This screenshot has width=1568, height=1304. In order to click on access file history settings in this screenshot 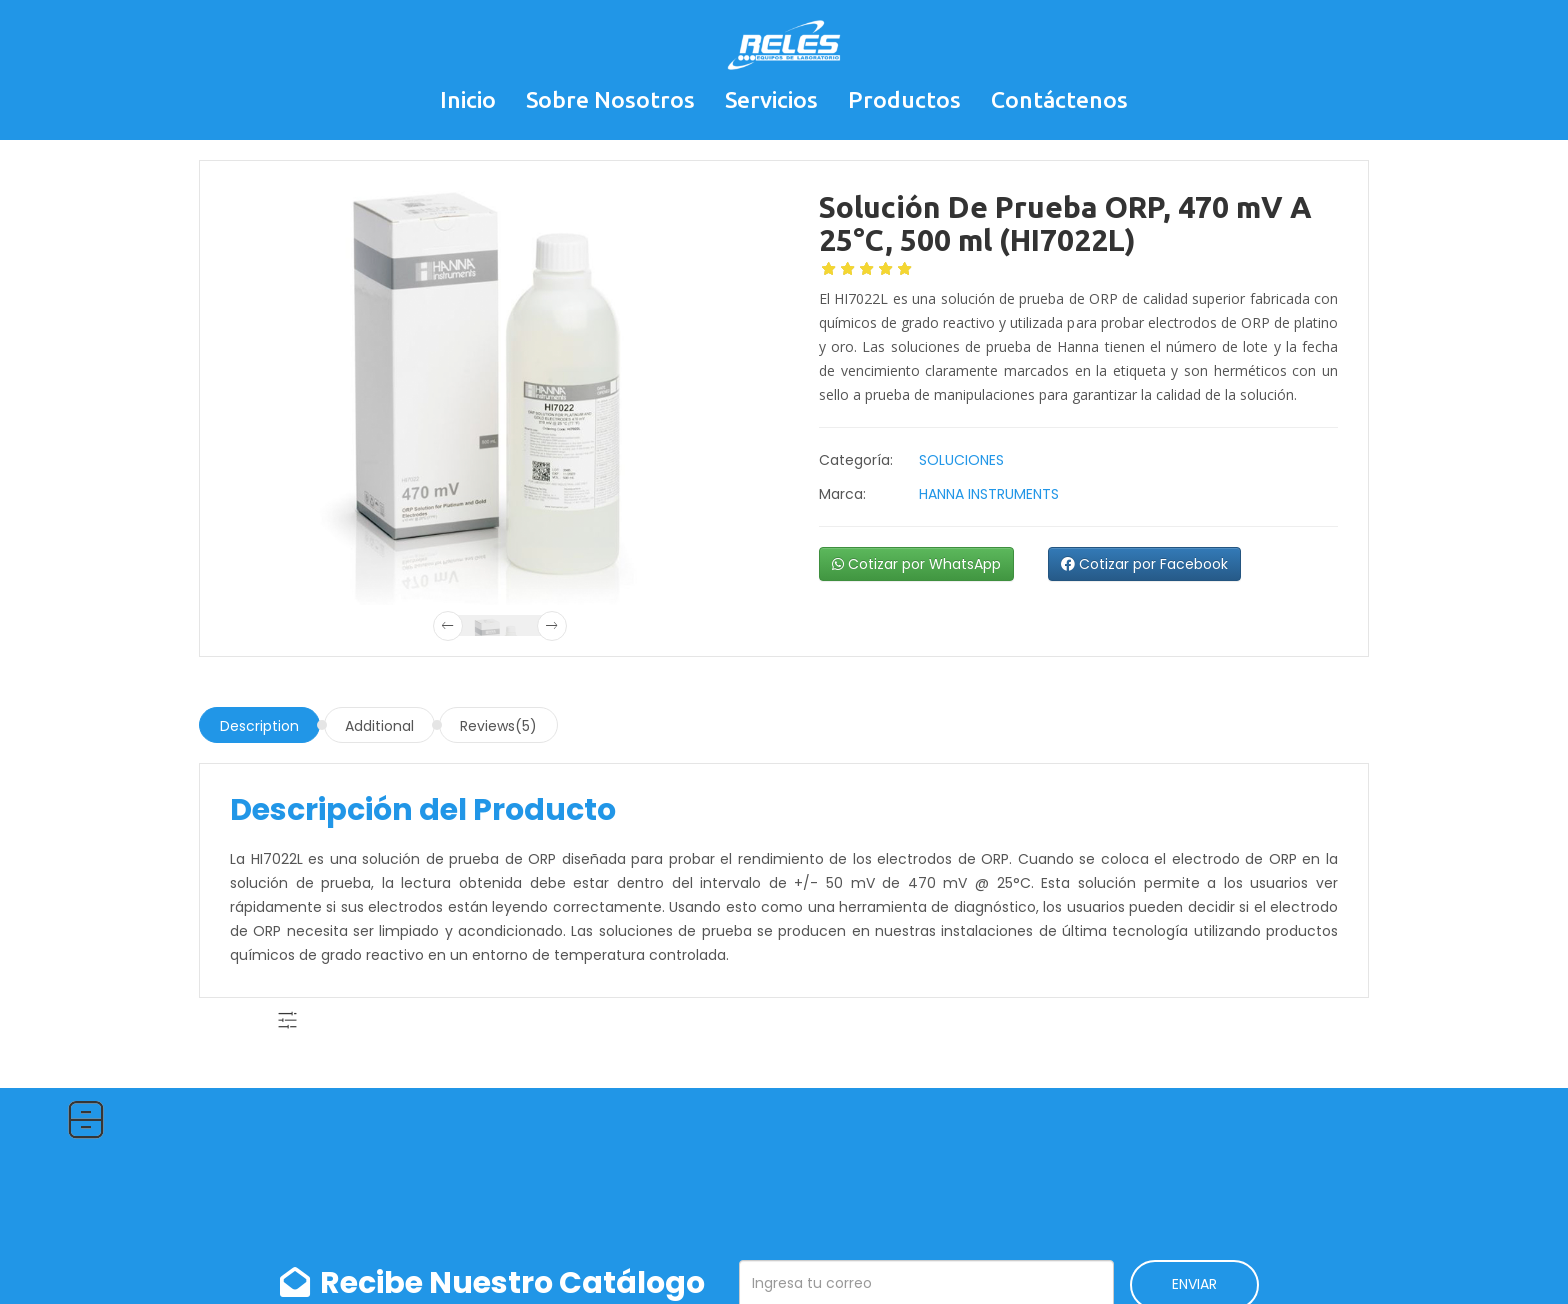, I will do `click(86, 1121)`.